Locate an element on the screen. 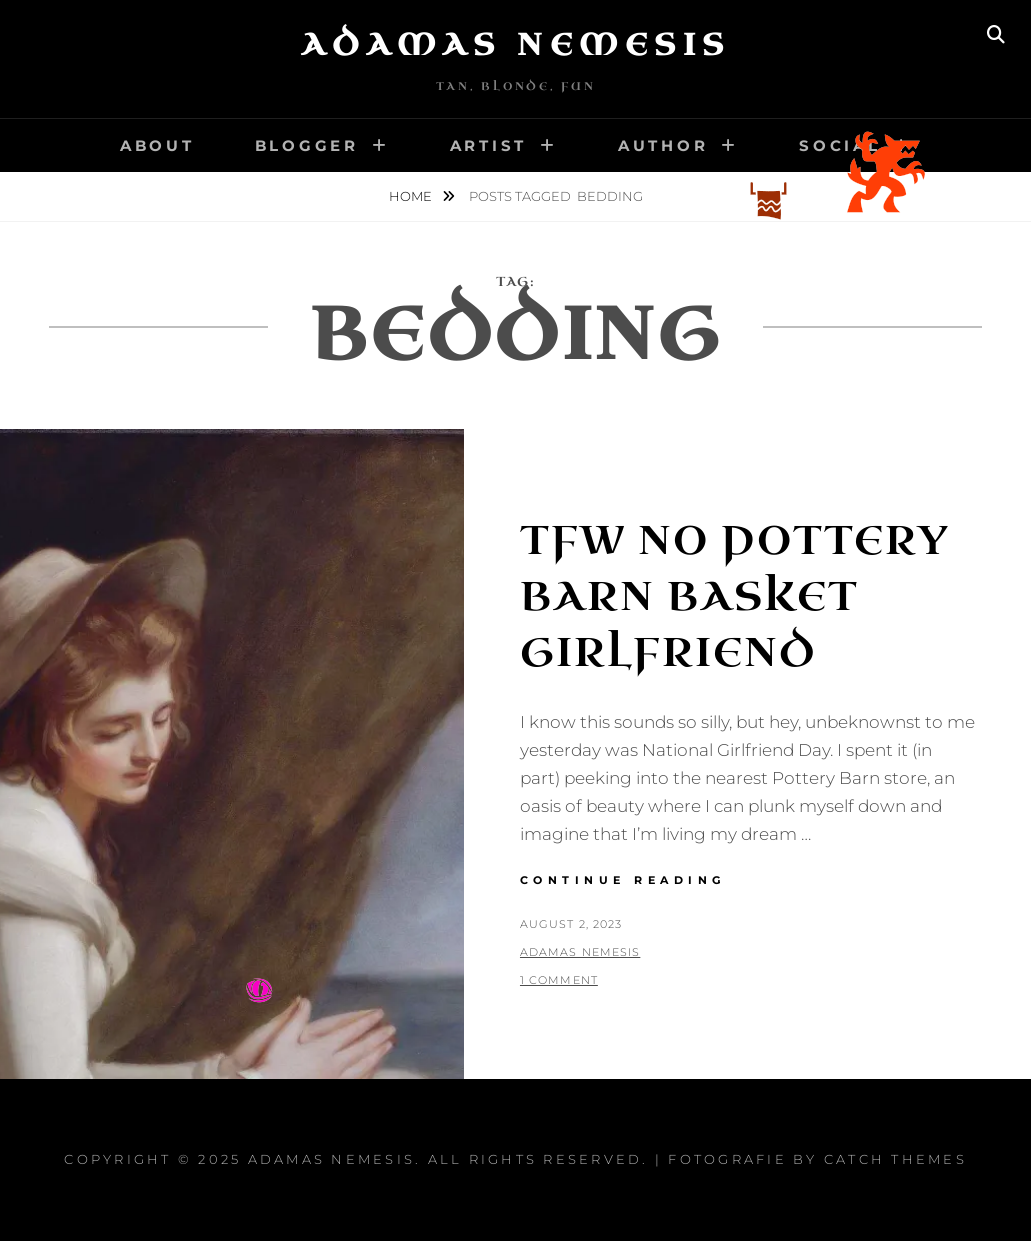  activate beast vision or predator sense mode is located at coordinates (259, 990).